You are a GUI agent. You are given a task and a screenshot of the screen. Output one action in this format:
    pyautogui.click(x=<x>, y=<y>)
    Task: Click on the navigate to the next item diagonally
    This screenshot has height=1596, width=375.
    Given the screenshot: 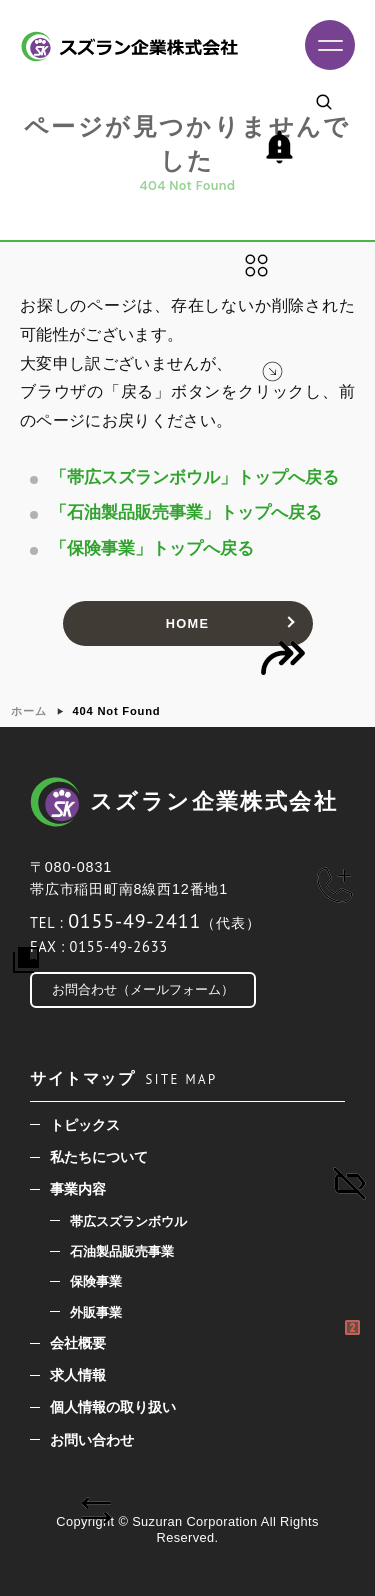 What is the action you would take?
    pyautogui.click(x=272, y=371)
    